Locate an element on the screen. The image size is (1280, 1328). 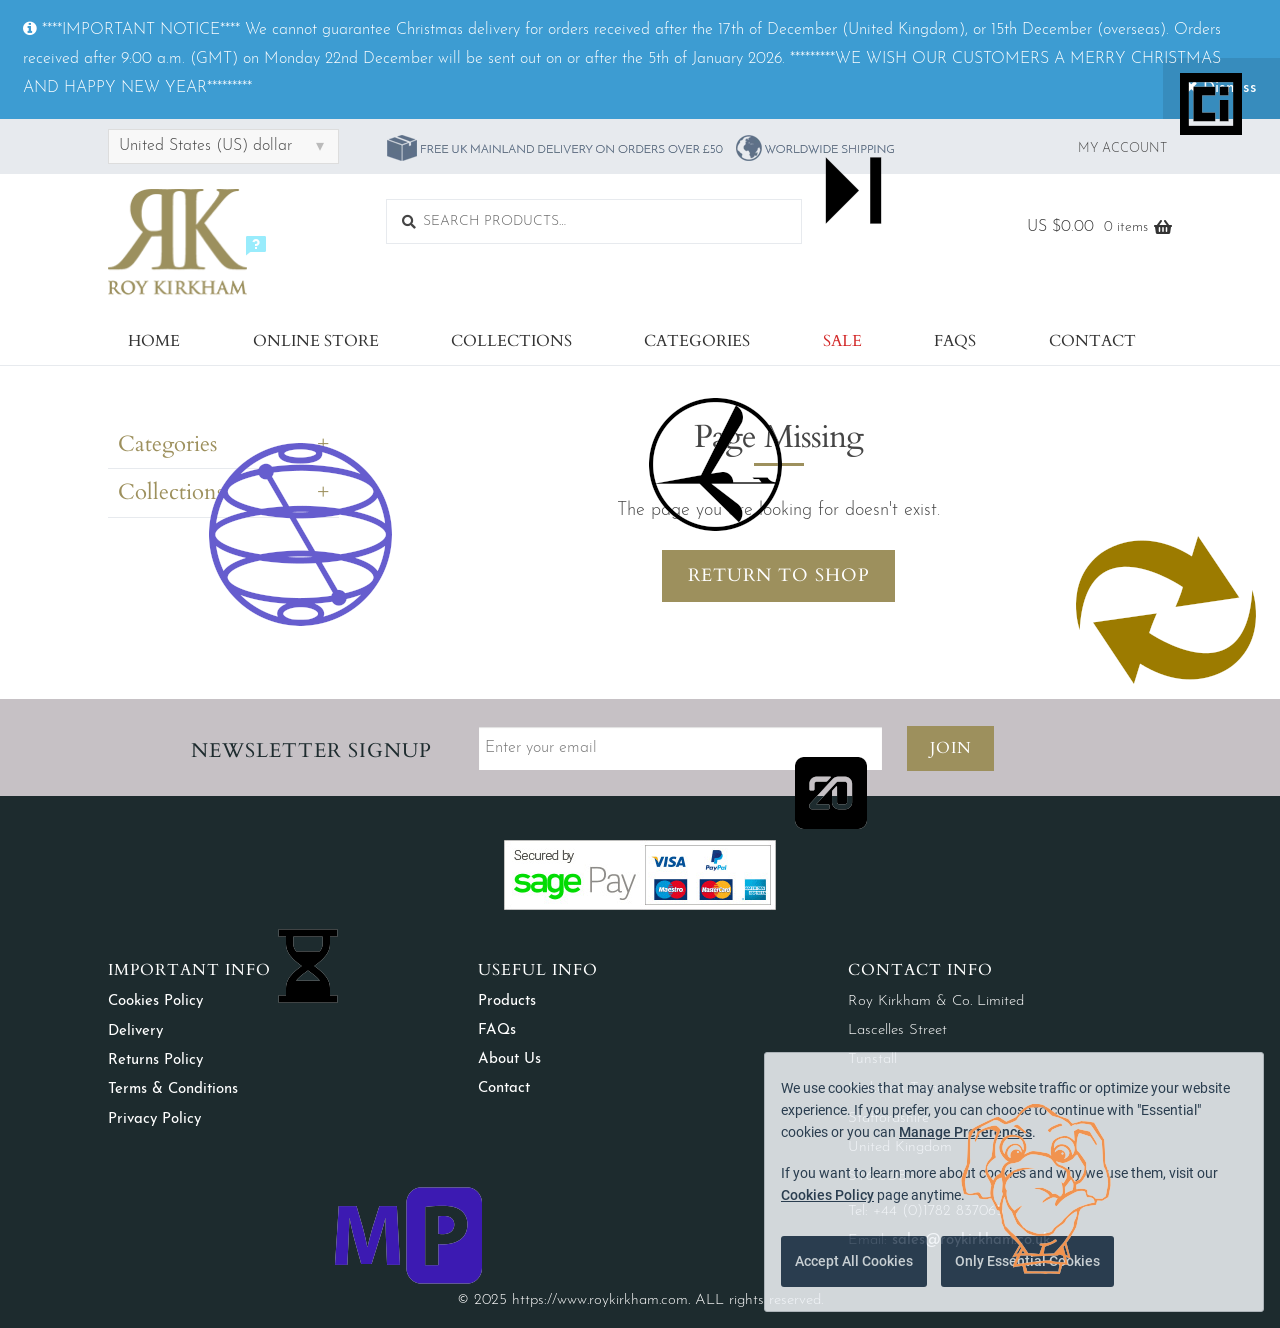
LOT Polish Airlines logo is located at coordinates (715, 464).